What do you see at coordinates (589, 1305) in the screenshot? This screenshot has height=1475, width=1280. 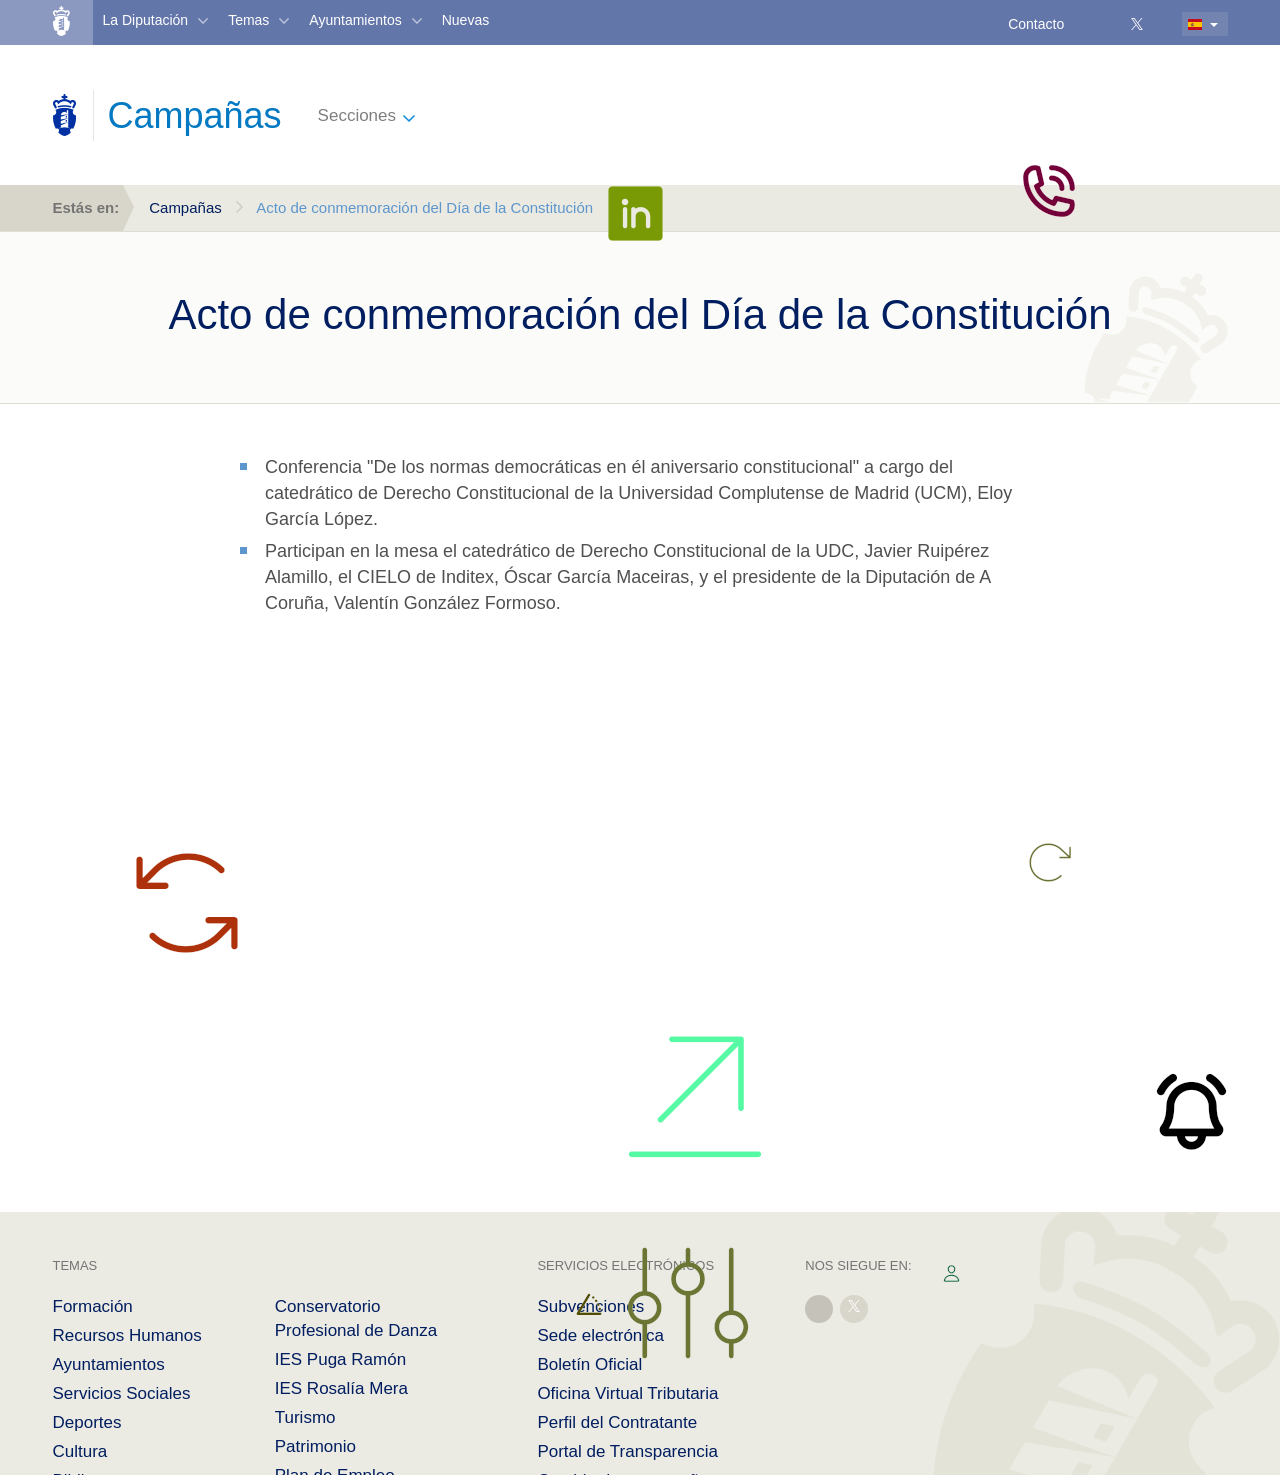 I see `measure or adjust an angle` at bounding box center [589, 1305].